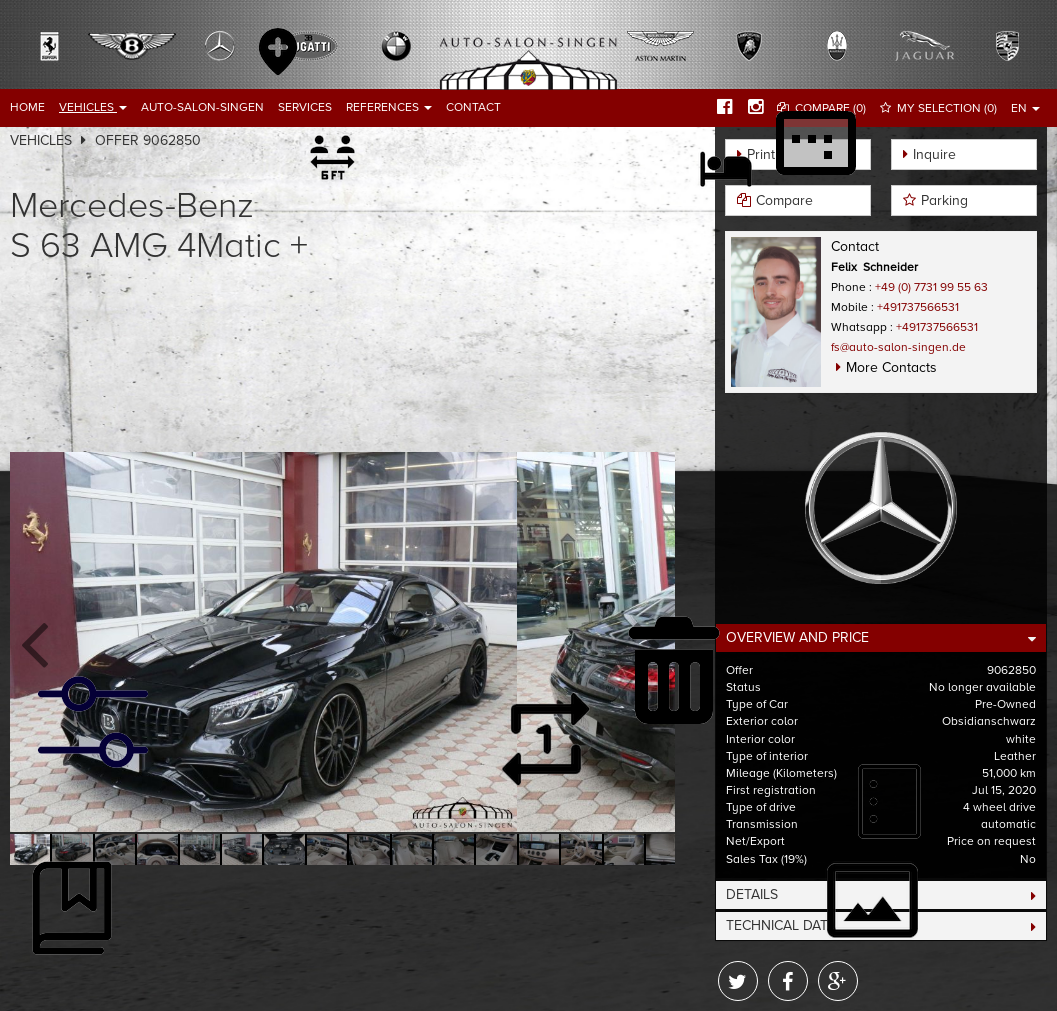 The height and width of the screenshot is (1011, 1057). Describe the element at coordinates (72, 908) in the screenshot. I see `access your bookmarked reading list` at that location.